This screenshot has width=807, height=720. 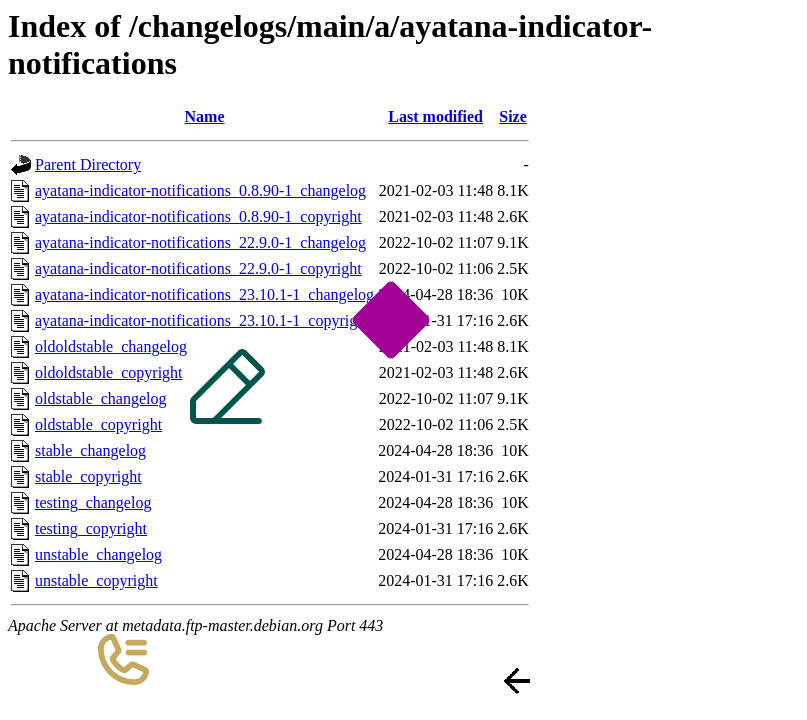 I want to click on edit text or content, so click(x=226, y=388).